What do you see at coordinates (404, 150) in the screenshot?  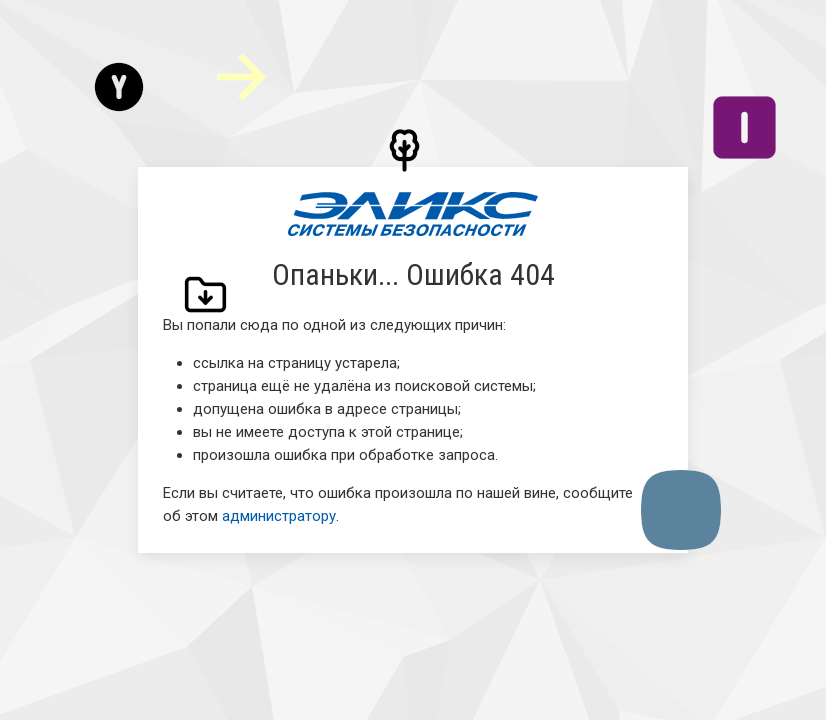 I see `view parks or nature areas nearby` at bounding box center [404, 150].